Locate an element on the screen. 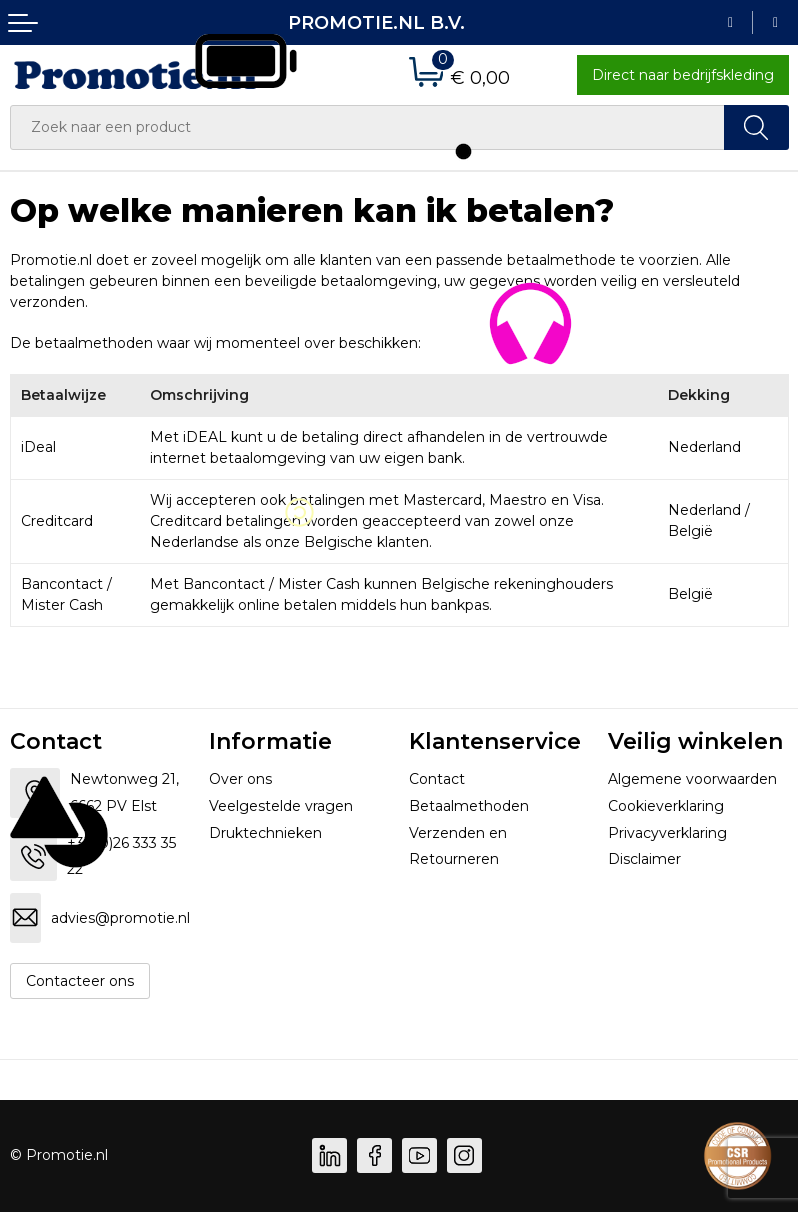  contact customer support is located at coordinates (530, 323).